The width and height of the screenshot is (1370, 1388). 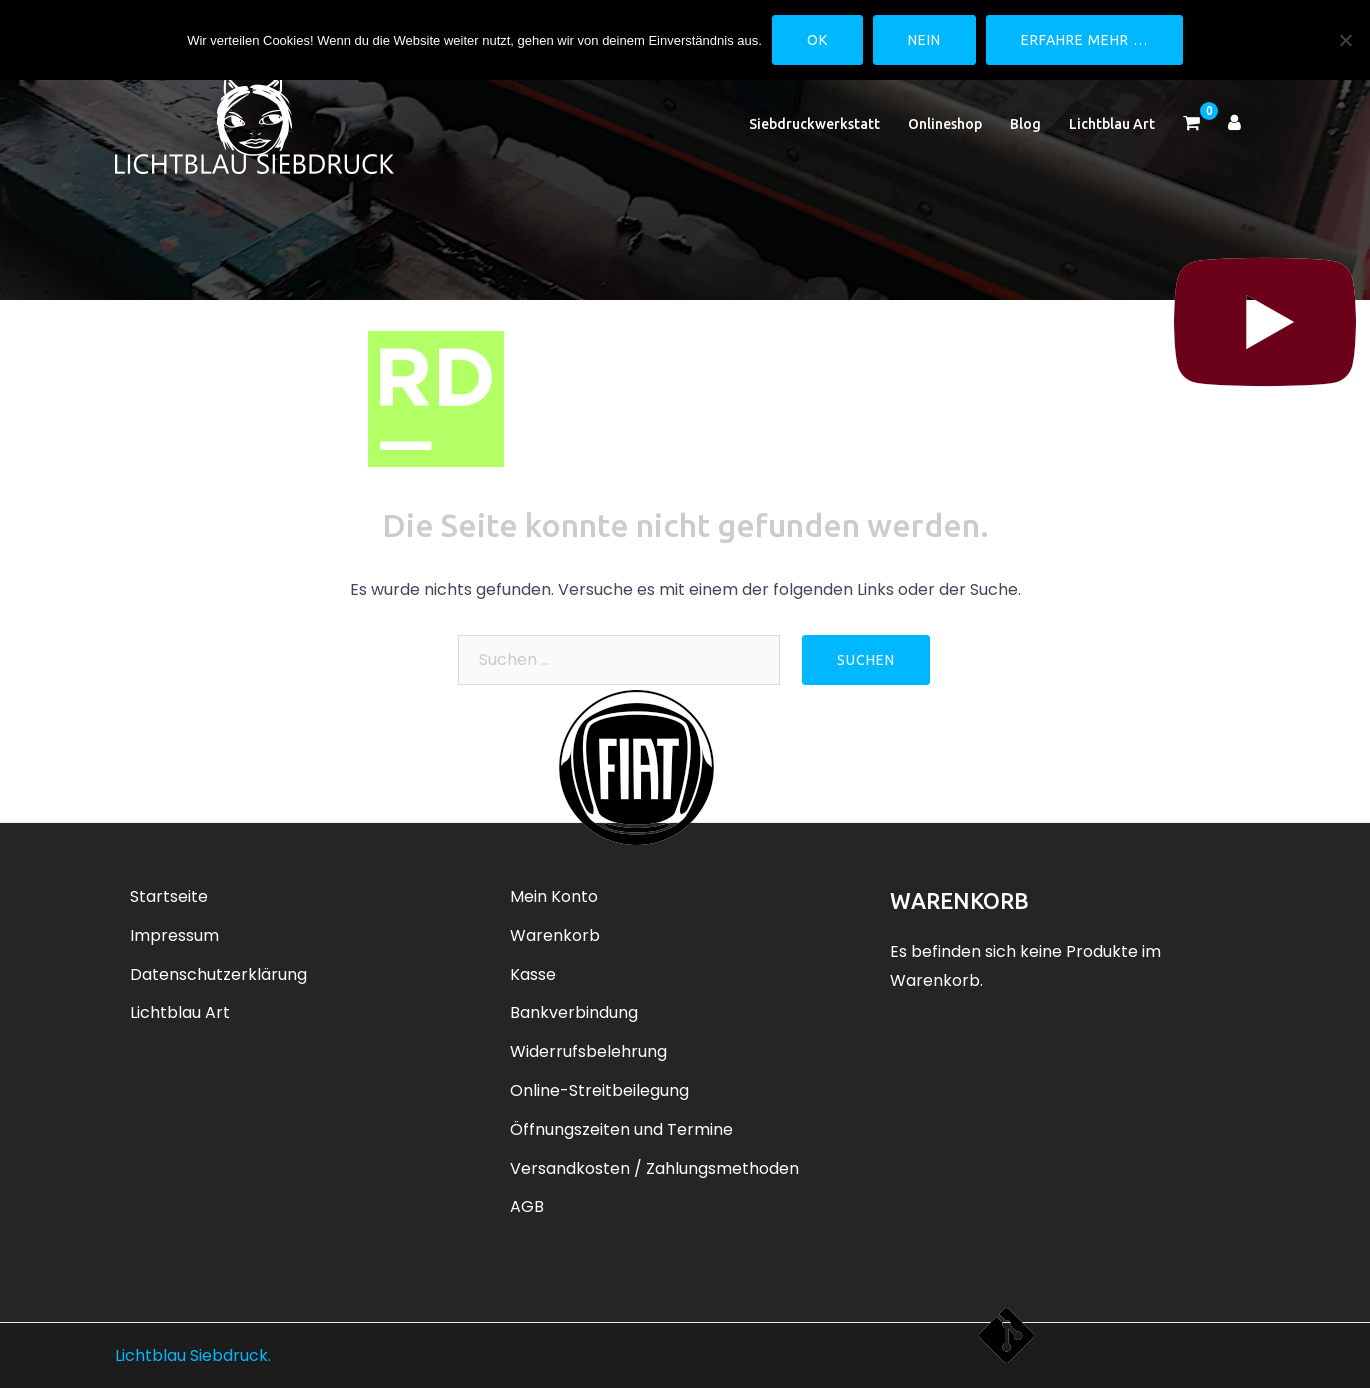 What do you see at coordinates (1006, 1335) in the screenshot?
I see `git version control logo` at bounding box center [1006, 1335].